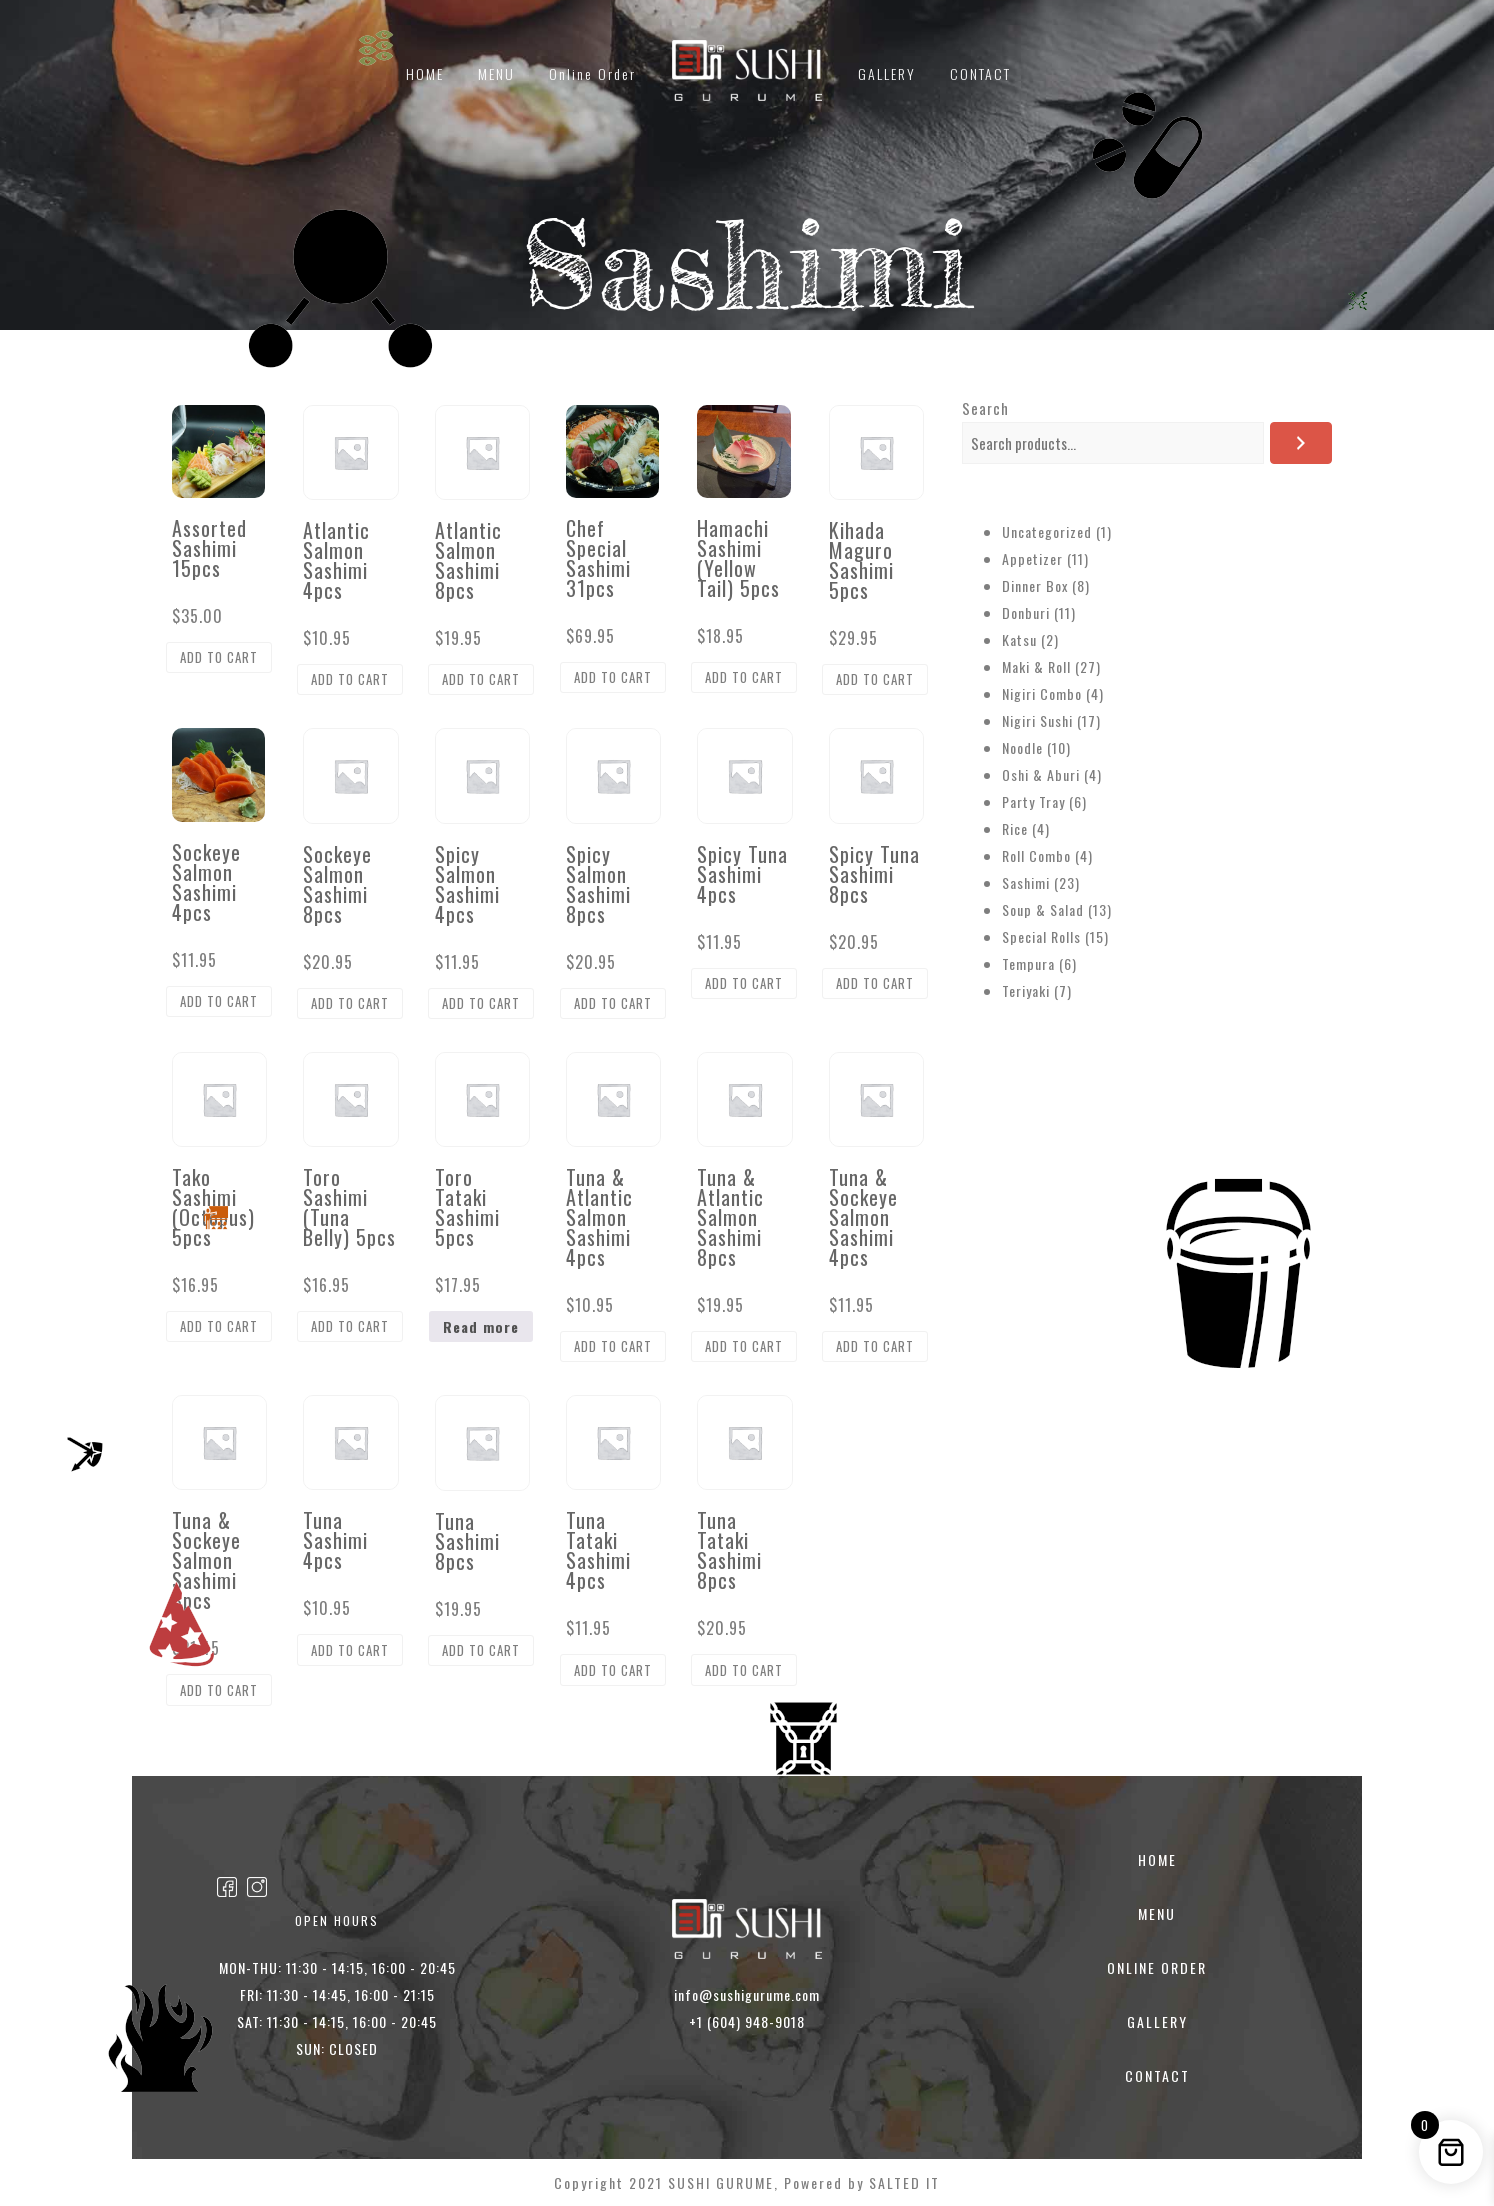 This screenshot has height=2206, width=1494. What do you see at coordinates (216, 1217) in the screenshot?
I see `access teaching or instructor tools` at bounding box center [216, 1217].